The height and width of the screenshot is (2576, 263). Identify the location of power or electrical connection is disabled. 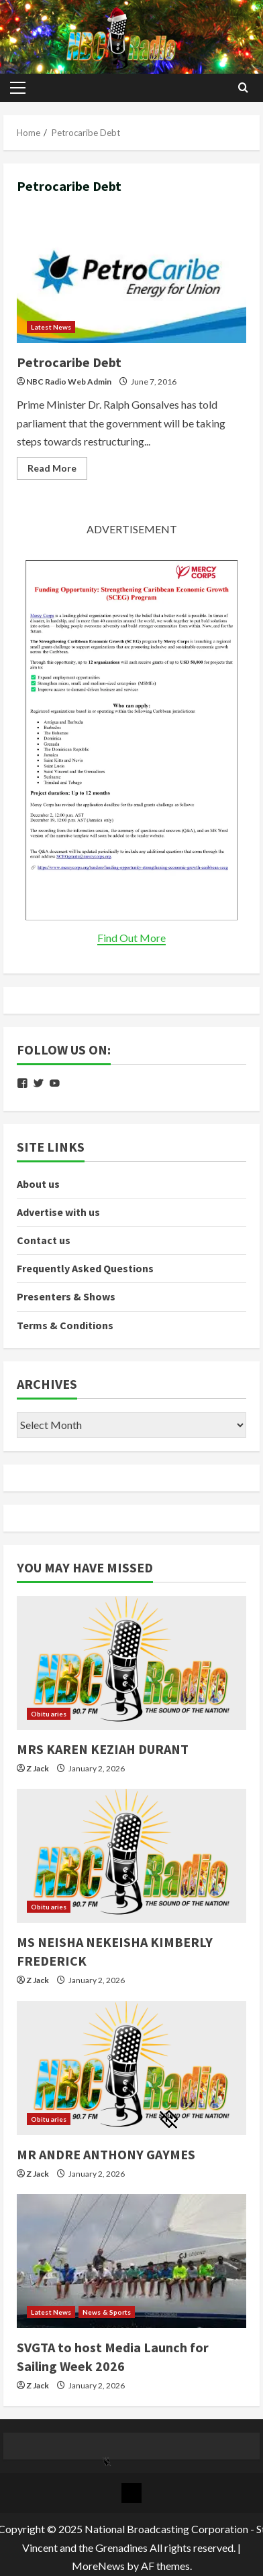
(107, 2461).